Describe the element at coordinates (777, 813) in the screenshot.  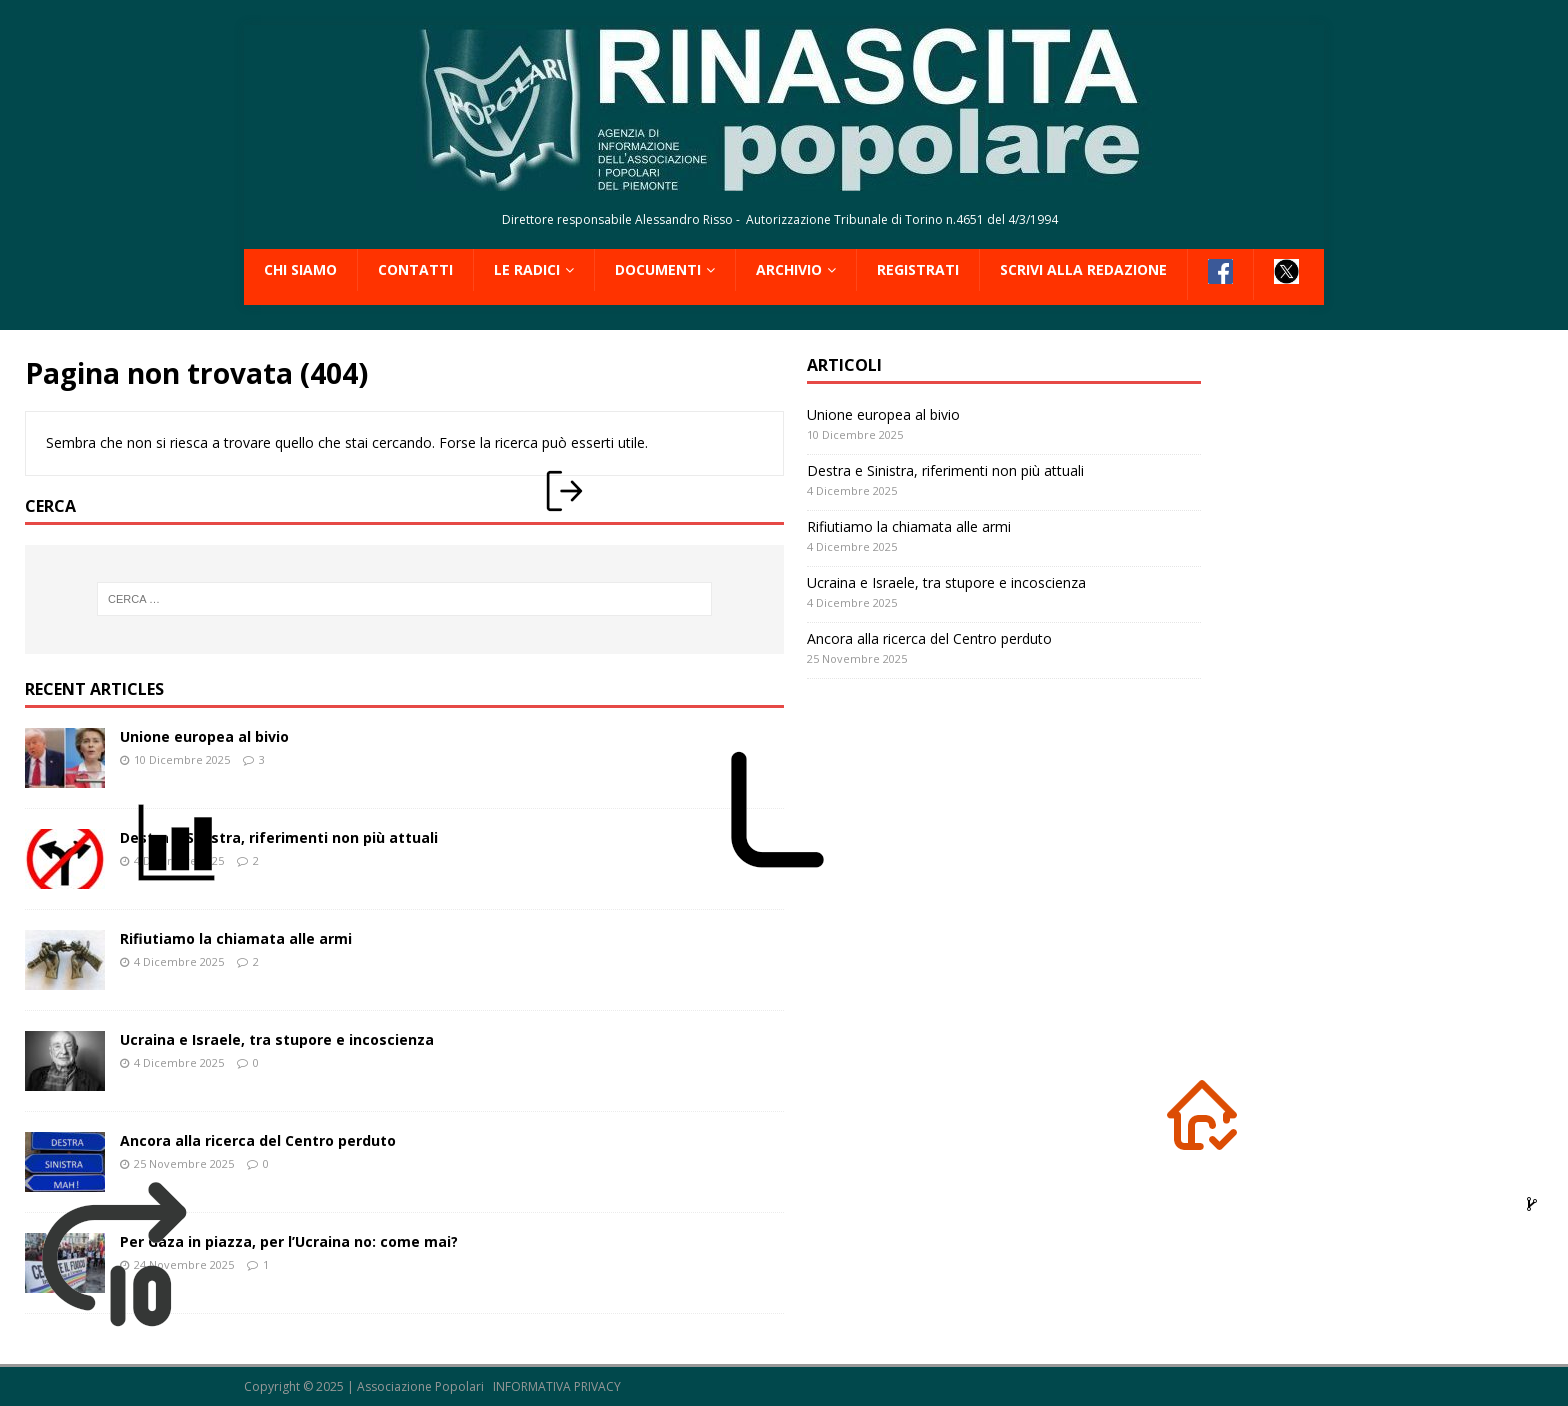
I see `romanian leu currency symbol` at that location.